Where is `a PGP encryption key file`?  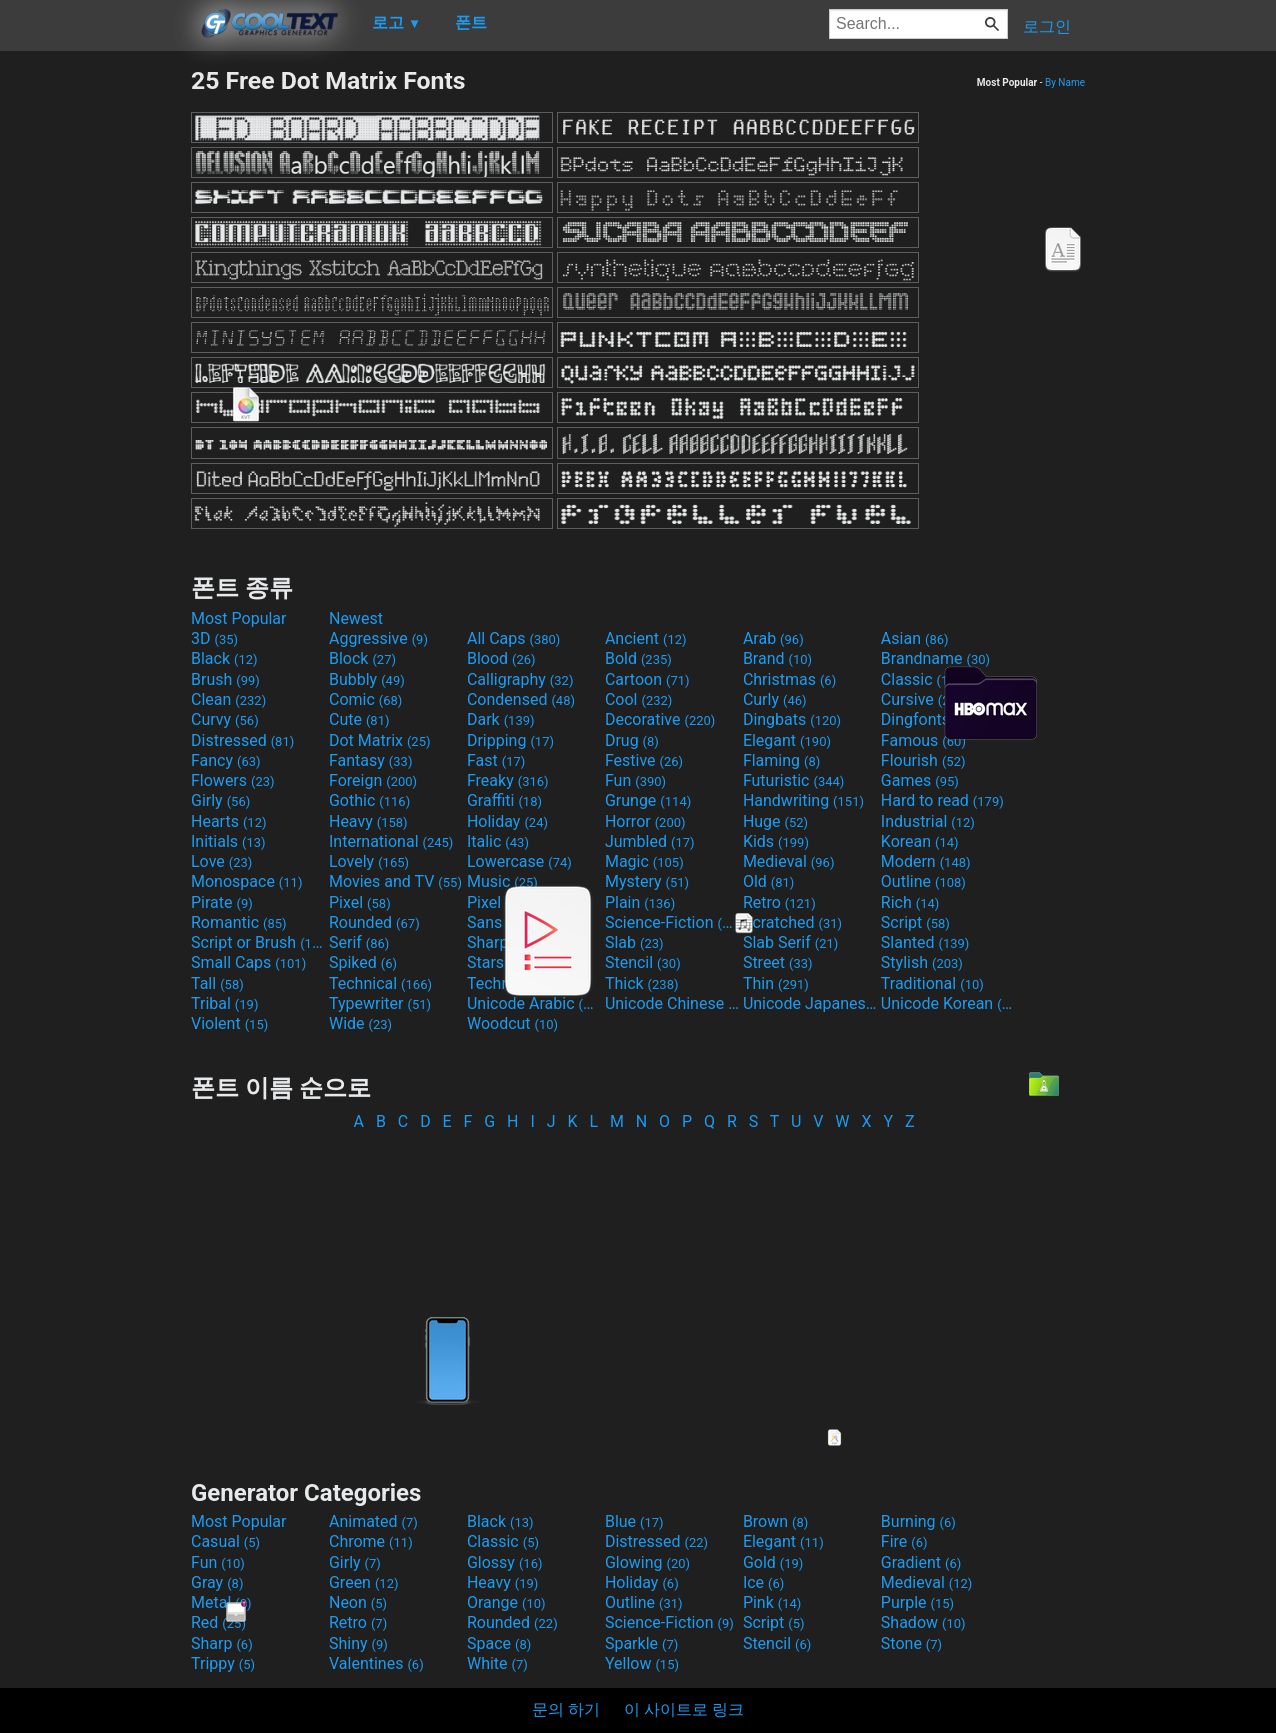
a PGP encryption key file is located at coordinates (834, 1437).